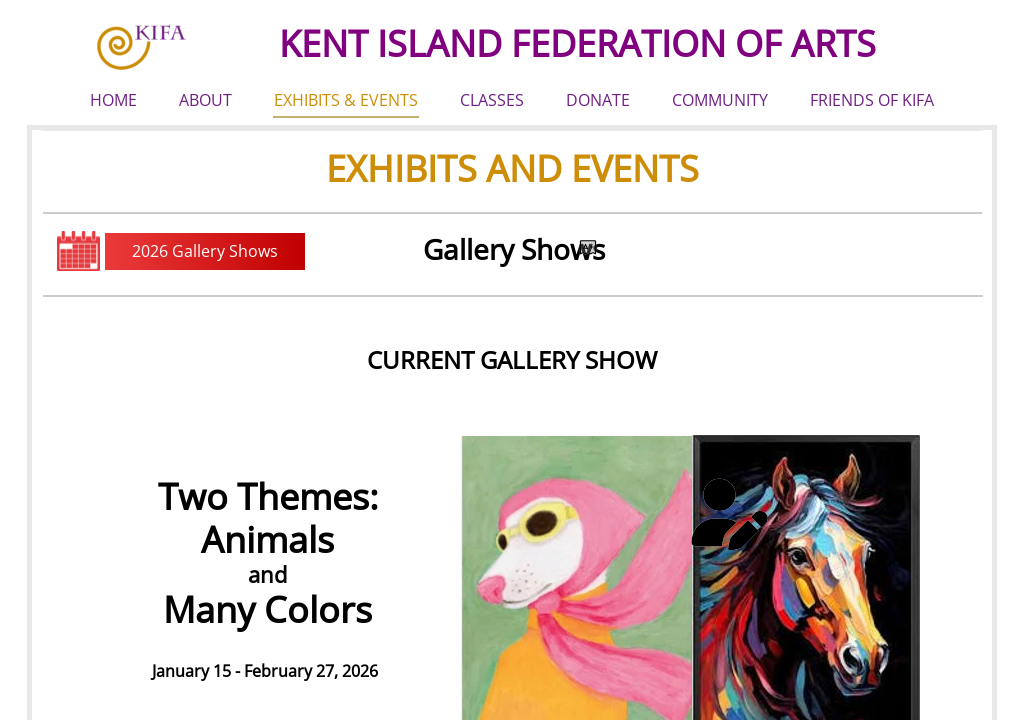  What do you see at coordinates (588, 247) in the screenshot?
I see `view exam results or grades` at bounding box center [588, 247].